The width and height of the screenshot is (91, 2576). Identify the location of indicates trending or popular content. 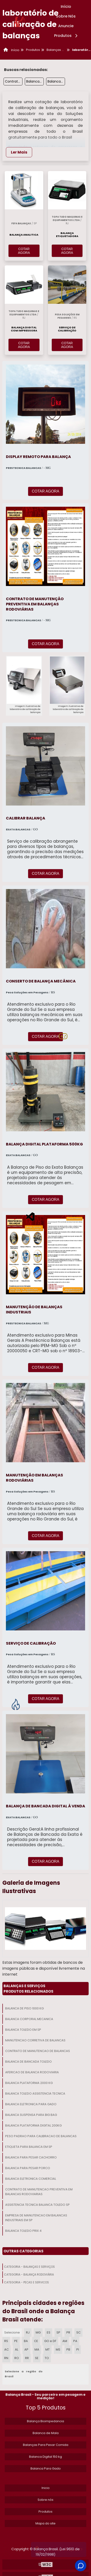
(16, 1704).